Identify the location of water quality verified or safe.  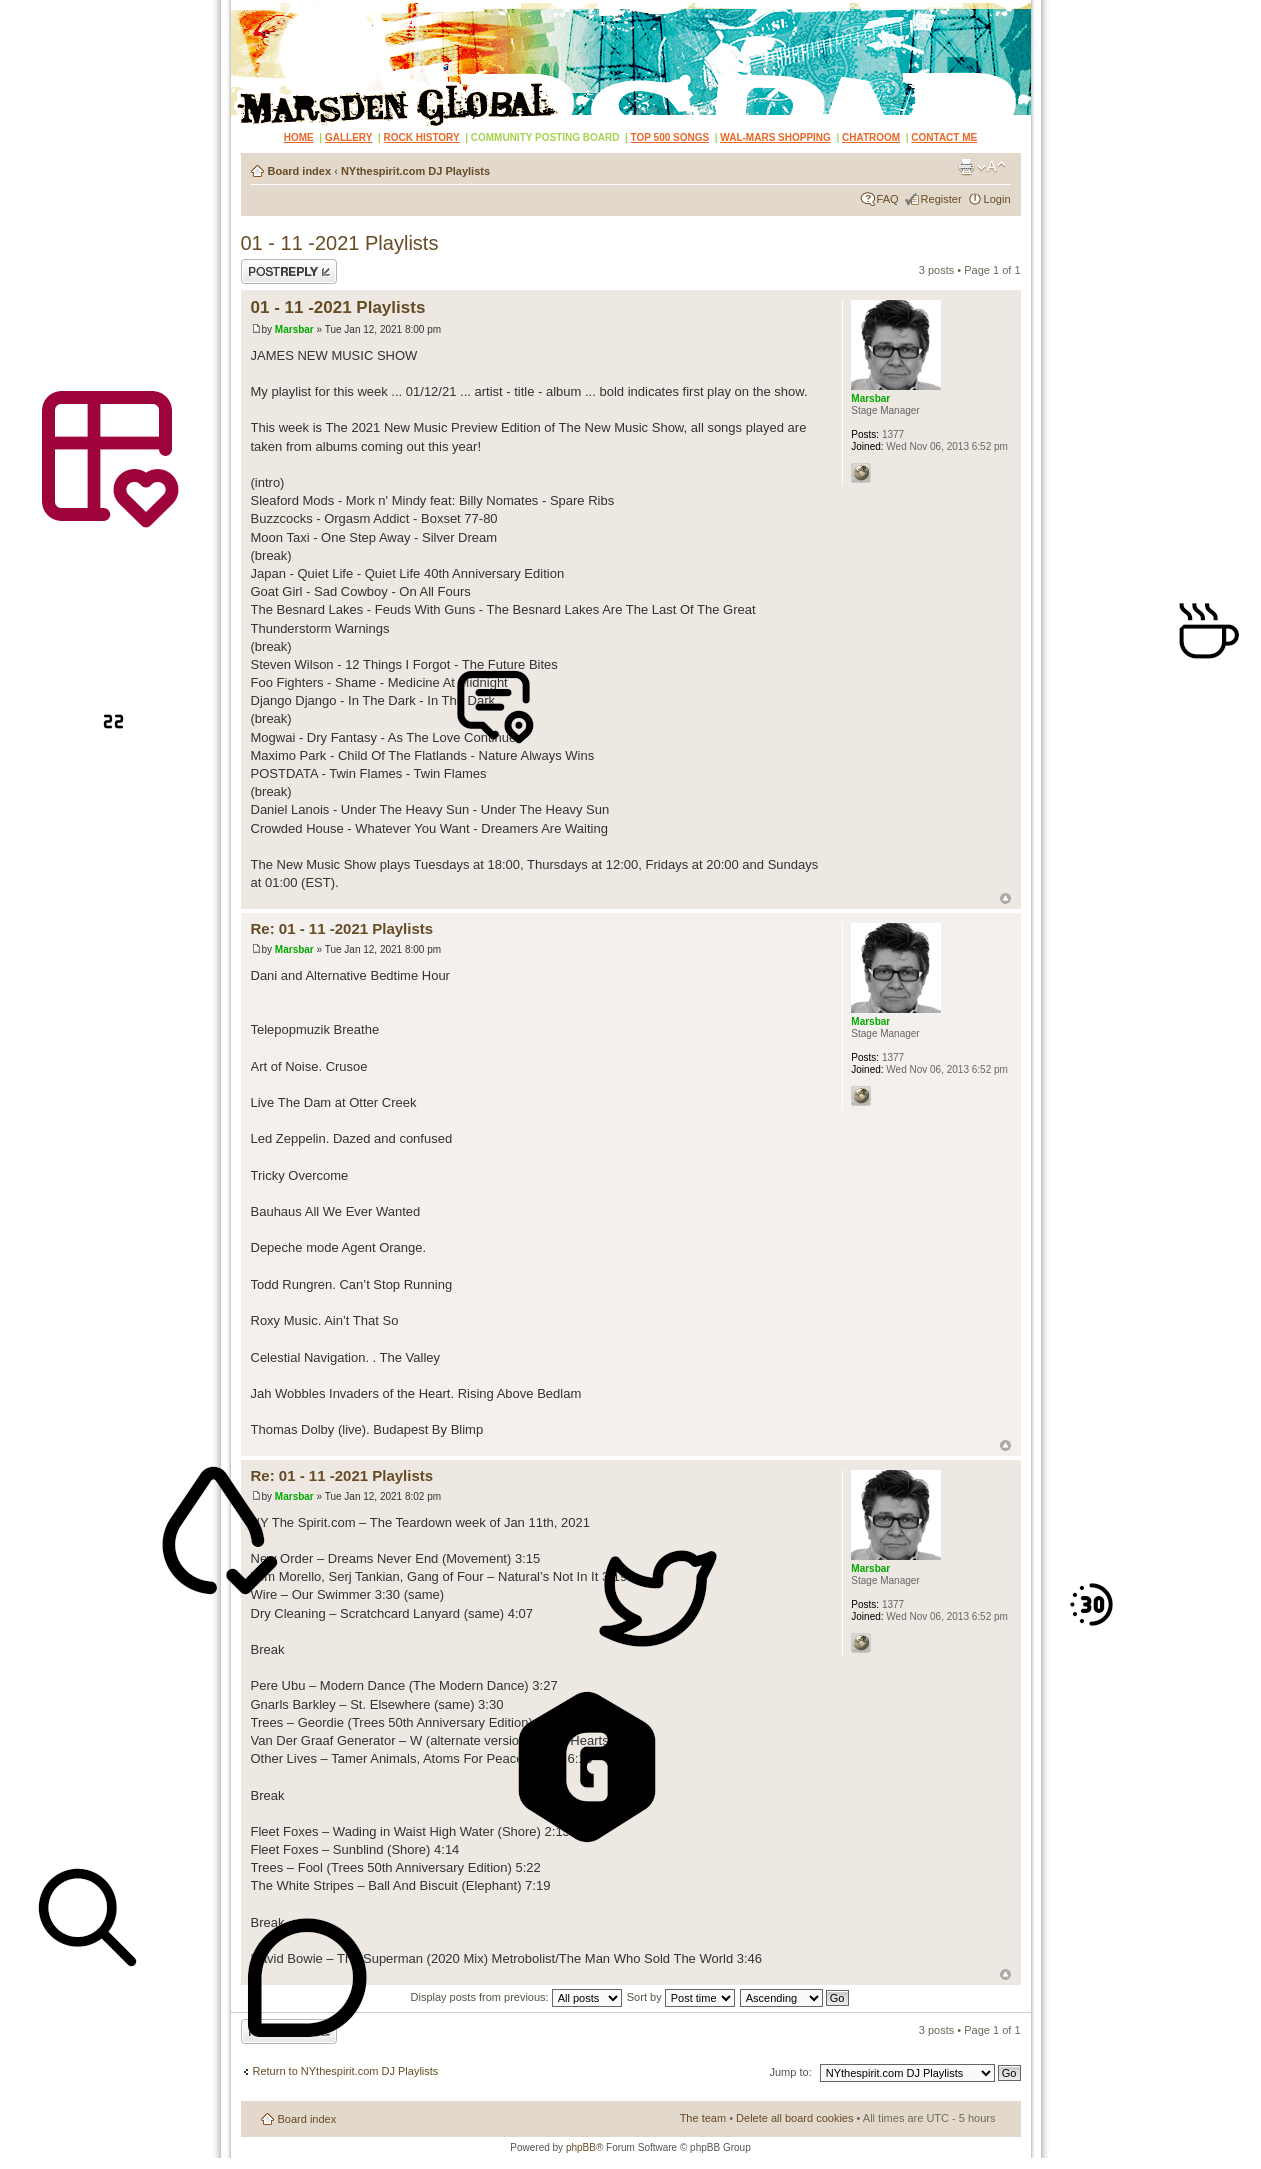
(213, 1530).